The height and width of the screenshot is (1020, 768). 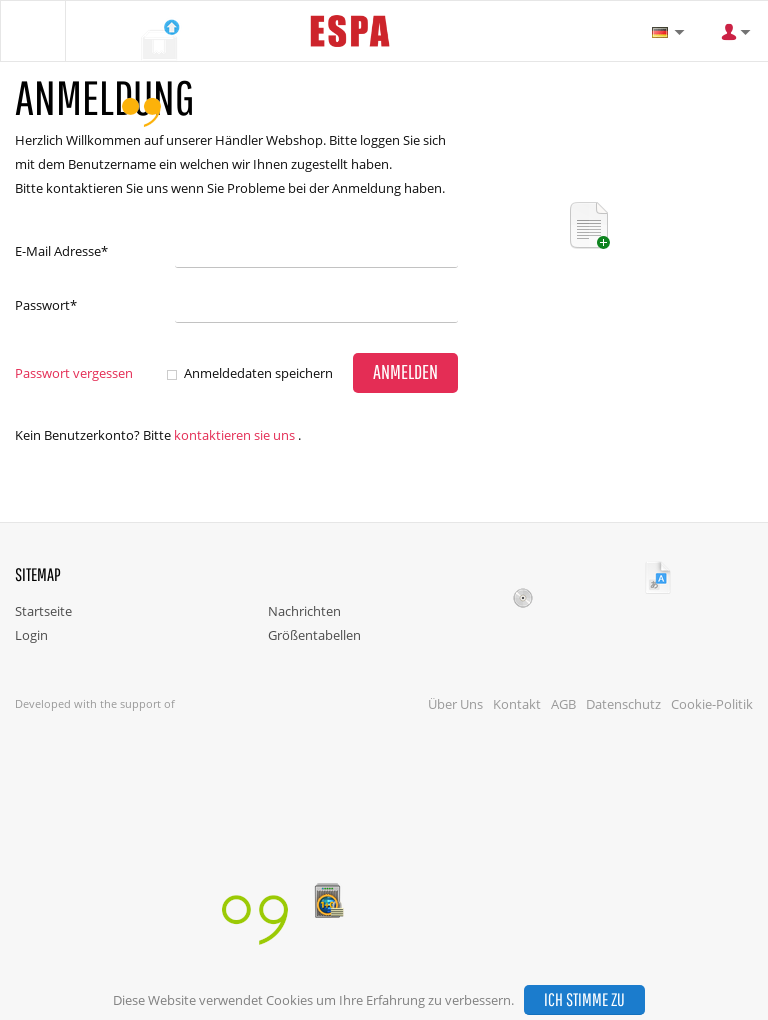 What do you see at coordinates (141, 112) in the screenshot?
I see `punctuation input mode is currently inactive` at bounding box center [141, 112].